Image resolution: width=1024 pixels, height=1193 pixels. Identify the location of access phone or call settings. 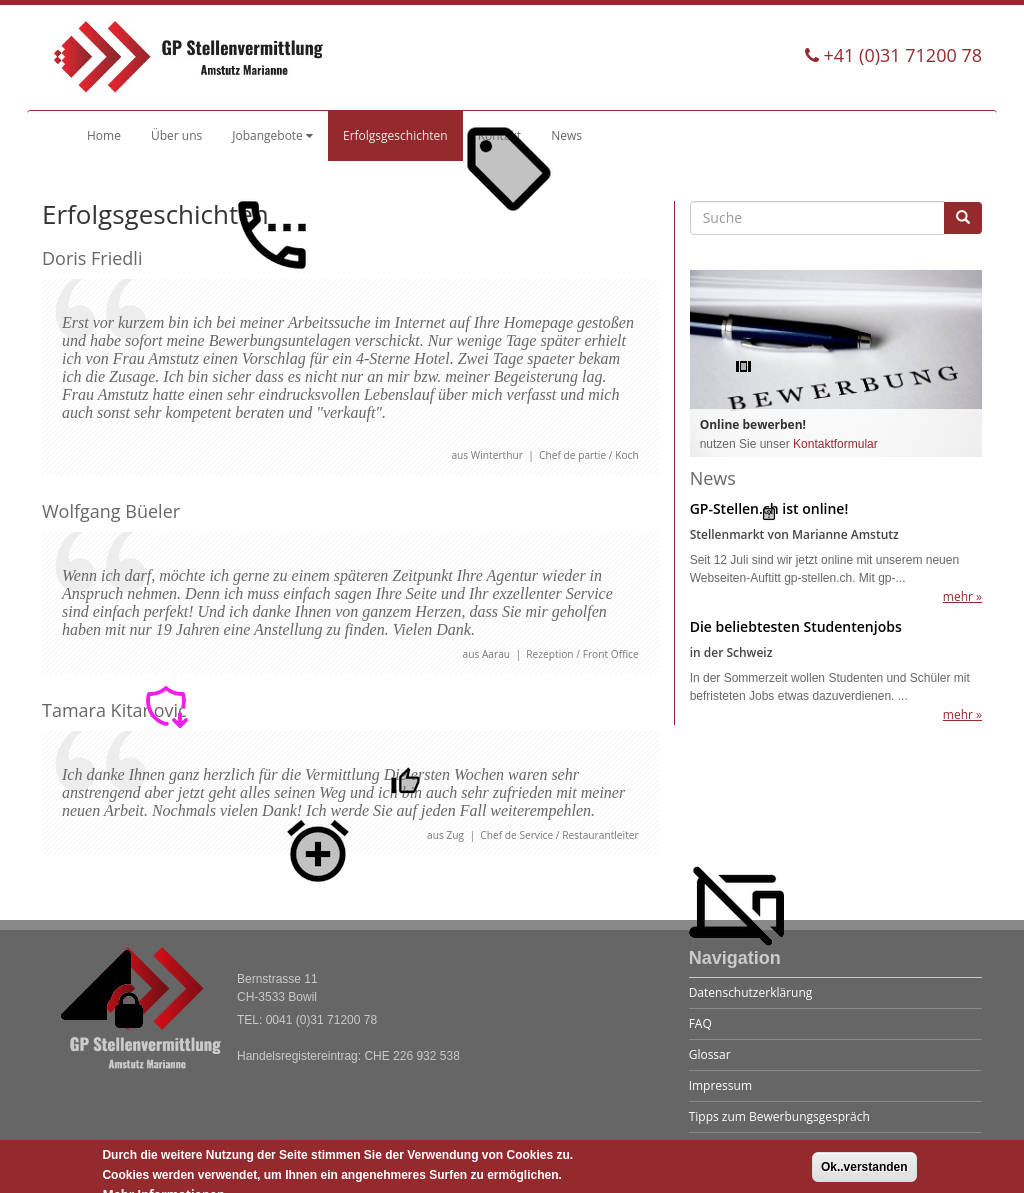
(272, 235).